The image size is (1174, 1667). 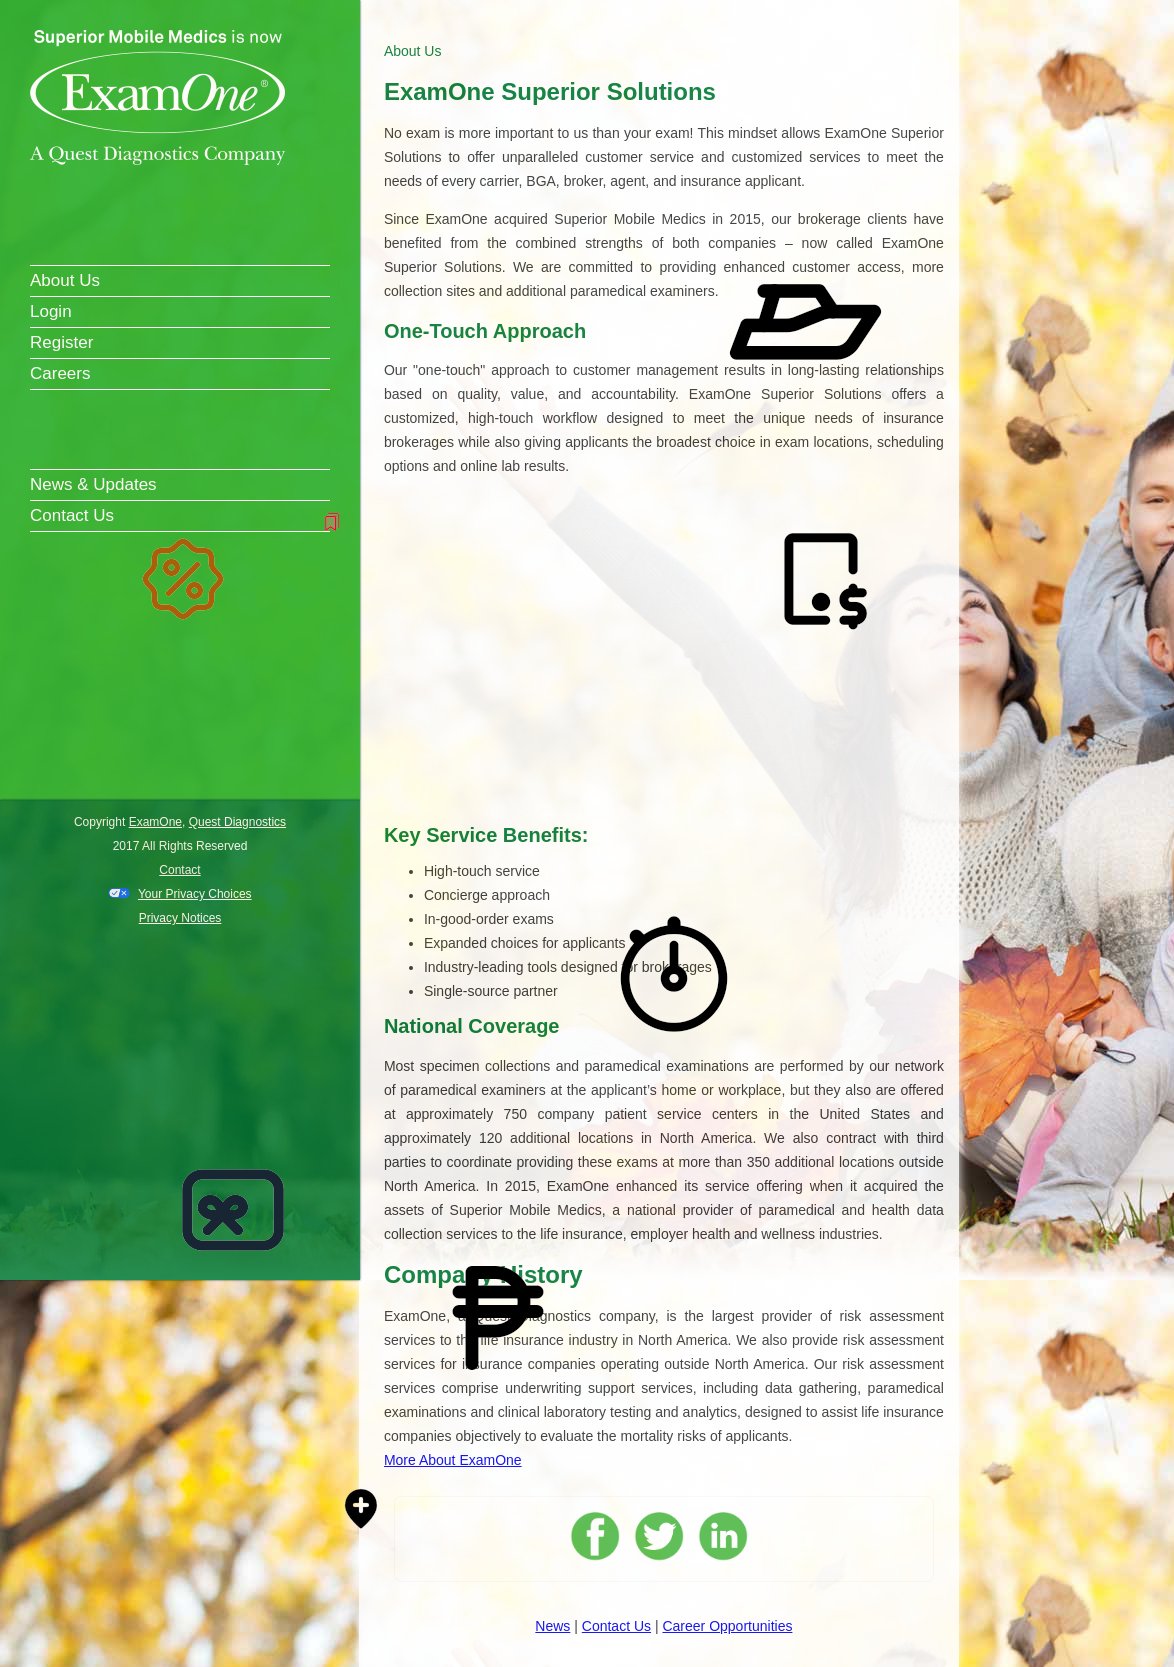 What do you see at coordinates (821, 579) in the screenshot?
I see `access tablet payment or billing settings` at bounding box center [821, 579].